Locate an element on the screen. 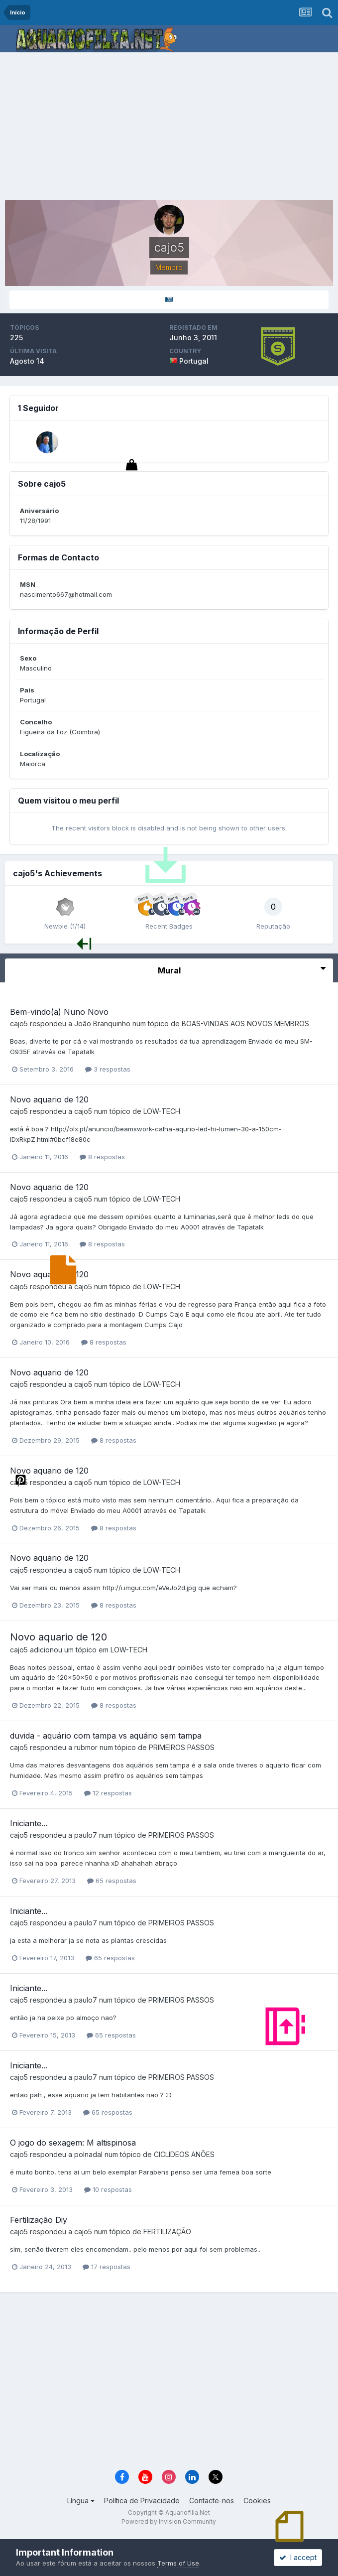 This screenshot has width=338, height=2576. expand panel to the left is located at coordinates (84, 944).